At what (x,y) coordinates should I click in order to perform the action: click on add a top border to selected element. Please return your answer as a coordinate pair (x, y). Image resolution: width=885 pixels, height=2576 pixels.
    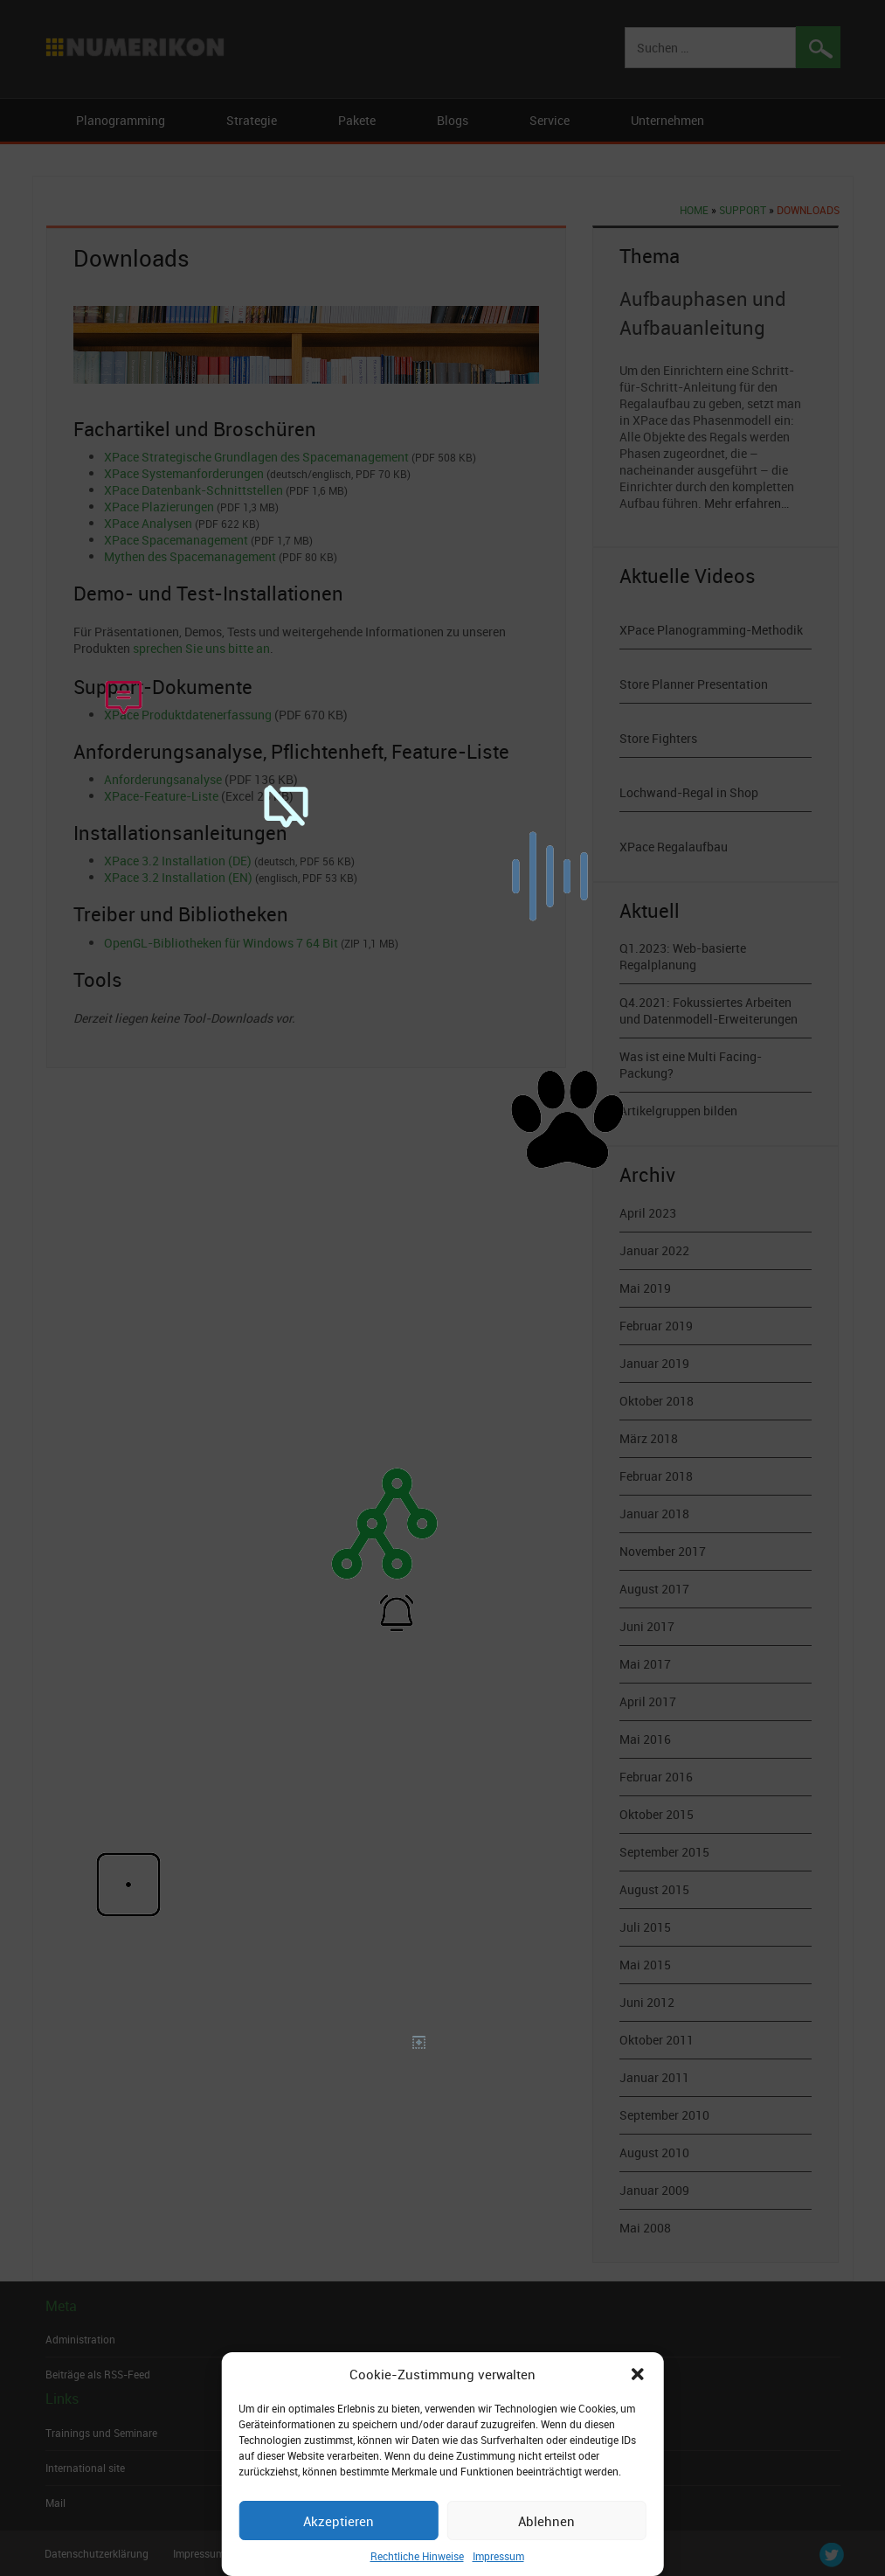
    Looking at the image, I should click on (418, 2042).